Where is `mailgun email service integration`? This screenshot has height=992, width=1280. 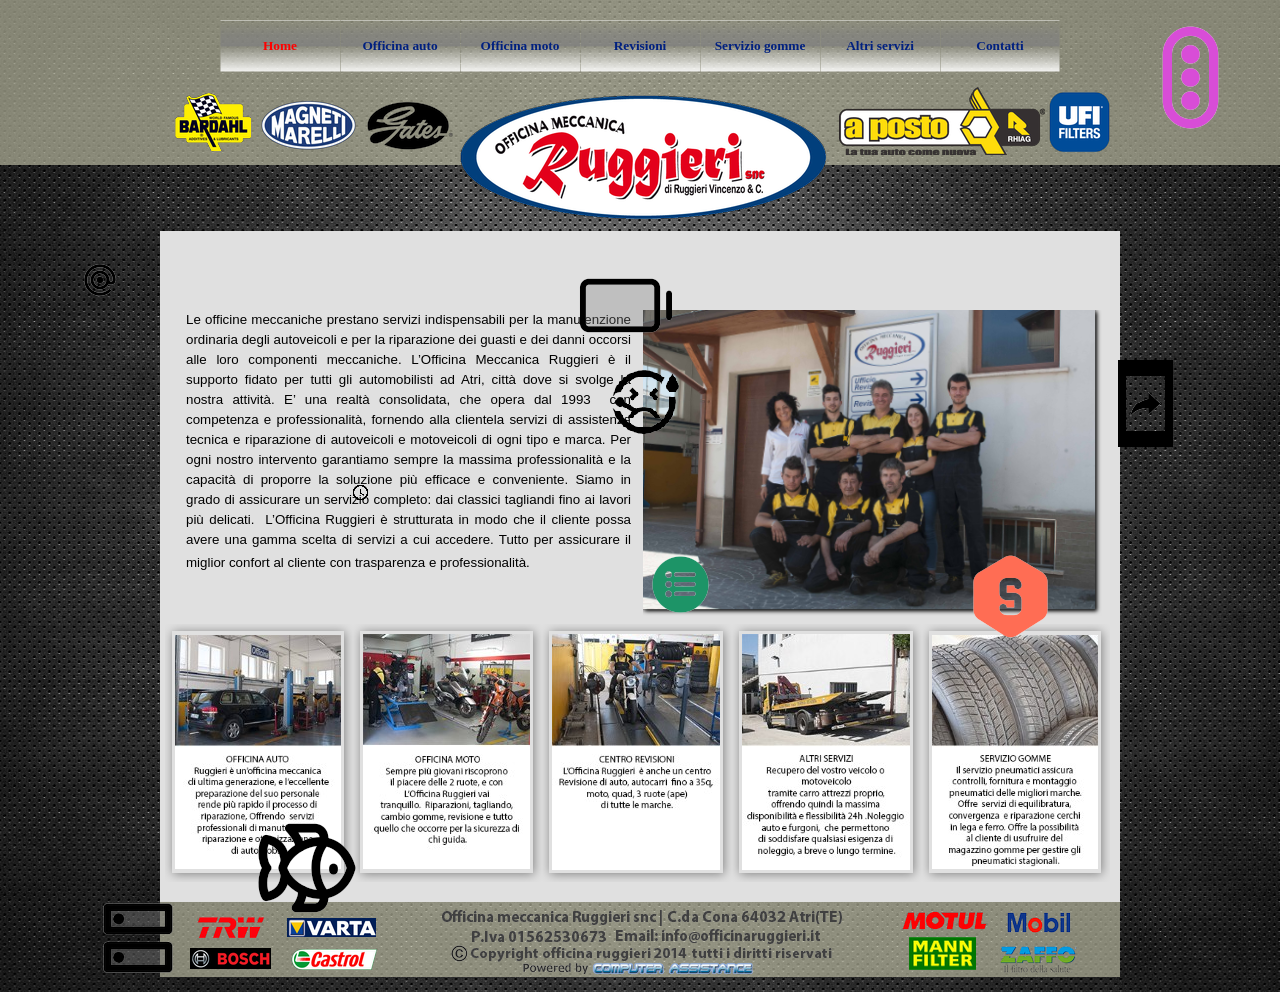
mailgun email service integration is located at coordinates (100, 280).